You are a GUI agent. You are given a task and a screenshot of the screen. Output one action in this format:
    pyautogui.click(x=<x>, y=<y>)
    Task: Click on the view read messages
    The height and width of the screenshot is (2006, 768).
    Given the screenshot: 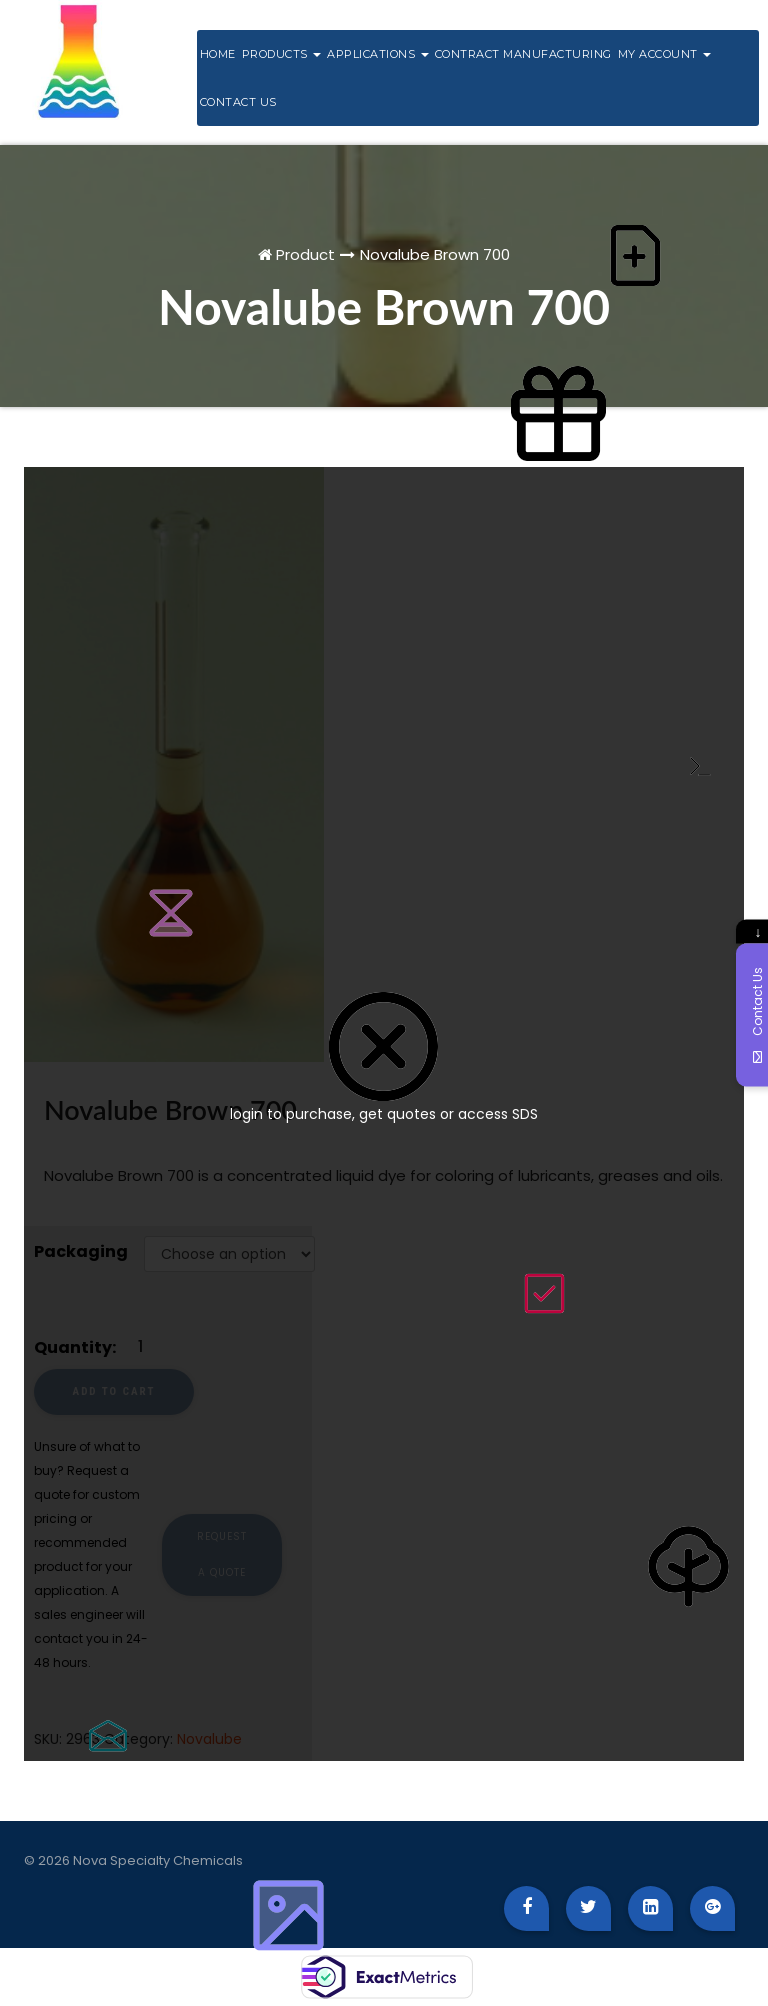 What is the action you would take?
    pyautogui.click(x=108, y=1737)
    